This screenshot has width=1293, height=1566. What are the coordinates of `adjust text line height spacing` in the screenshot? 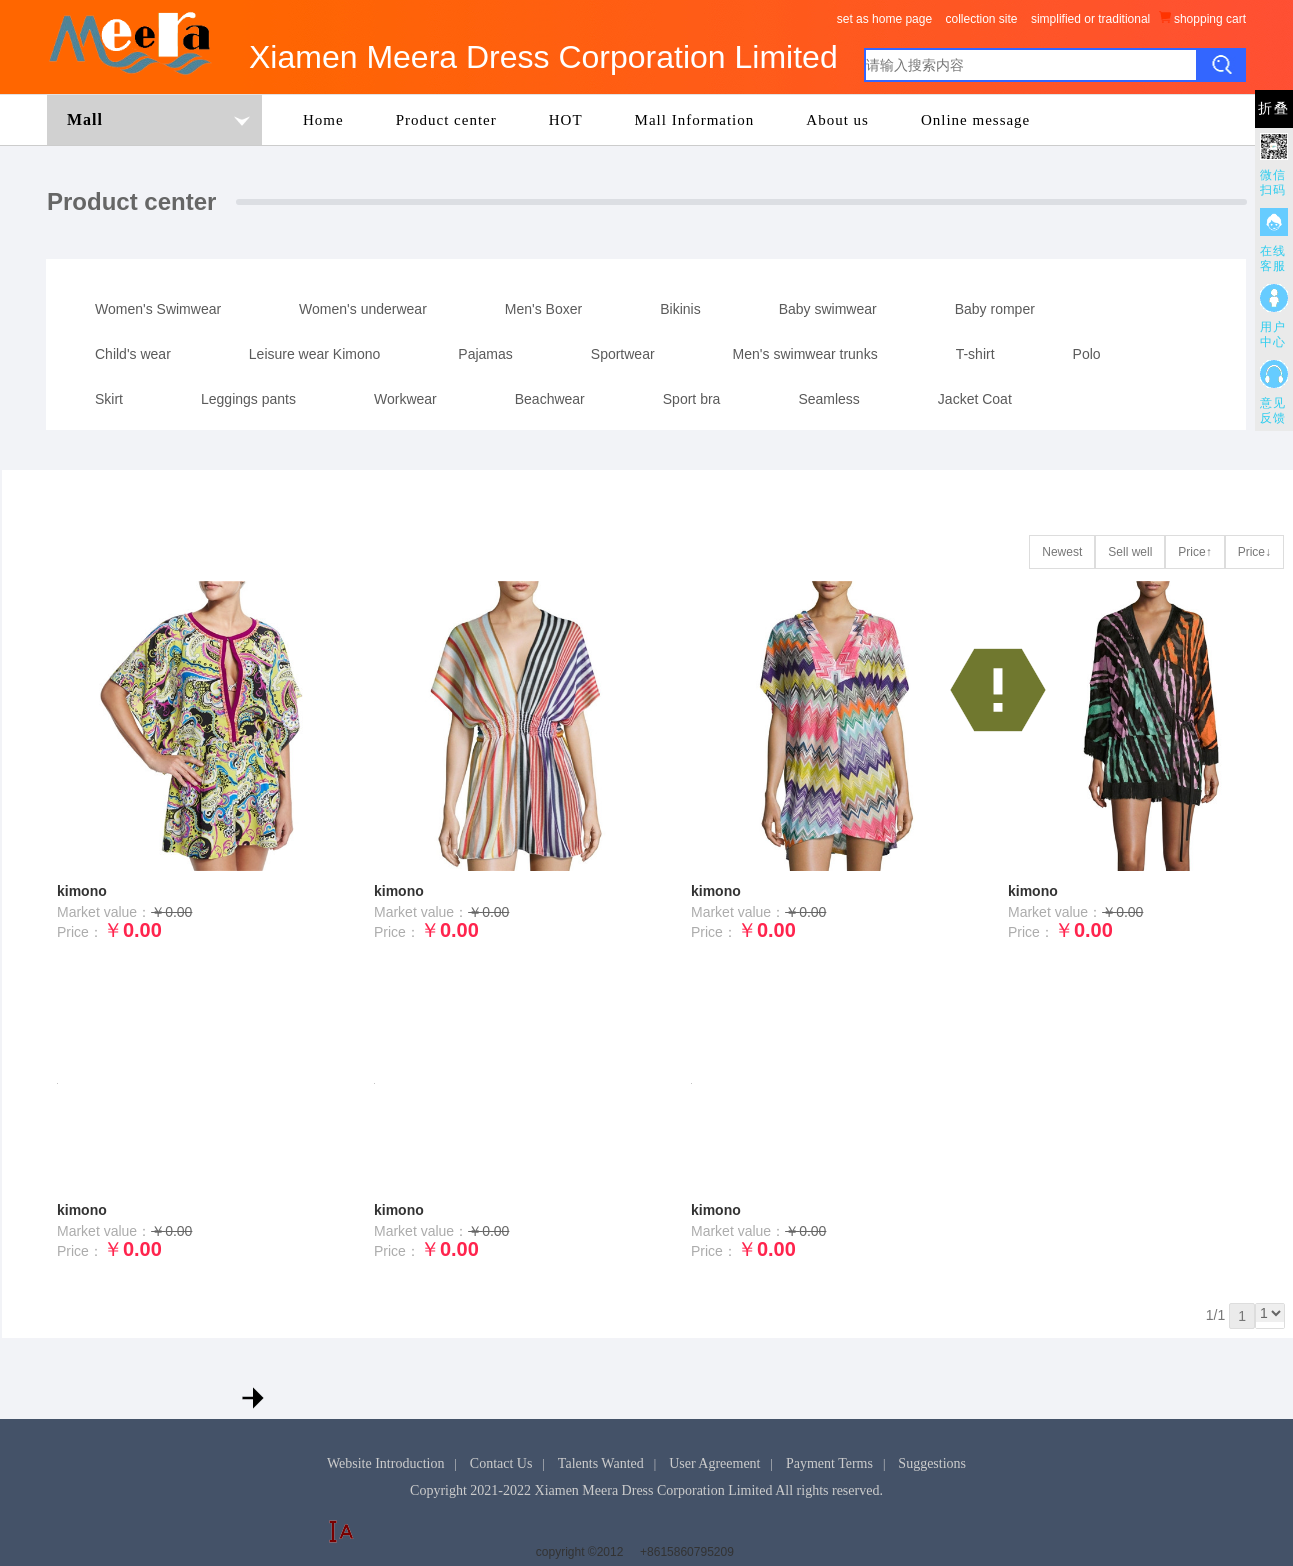 It's located at (341, 1531).